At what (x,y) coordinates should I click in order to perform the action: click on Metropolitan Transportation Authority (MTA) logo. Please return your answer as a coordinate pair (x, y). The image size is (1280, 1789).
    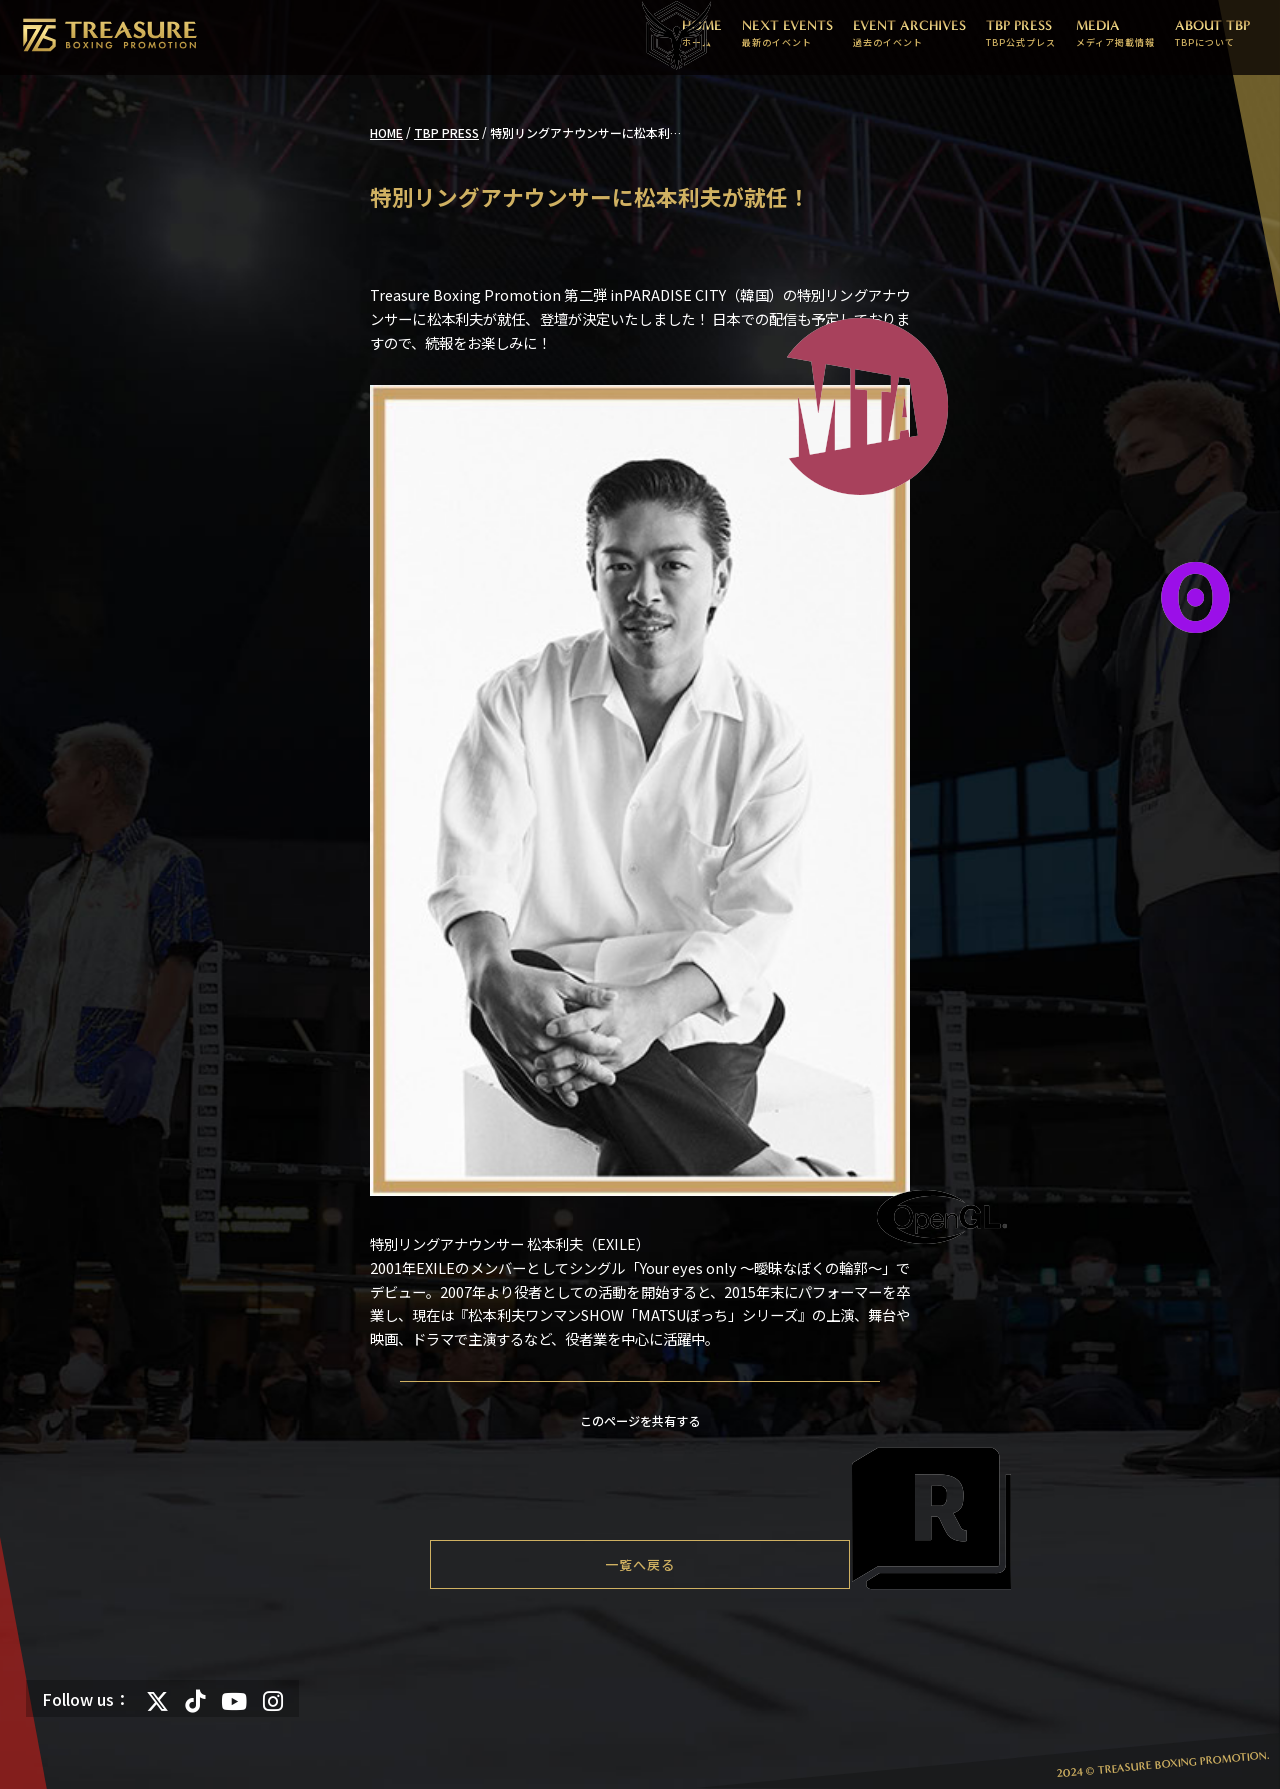
    Looking at the image, I should click on (867, 406).